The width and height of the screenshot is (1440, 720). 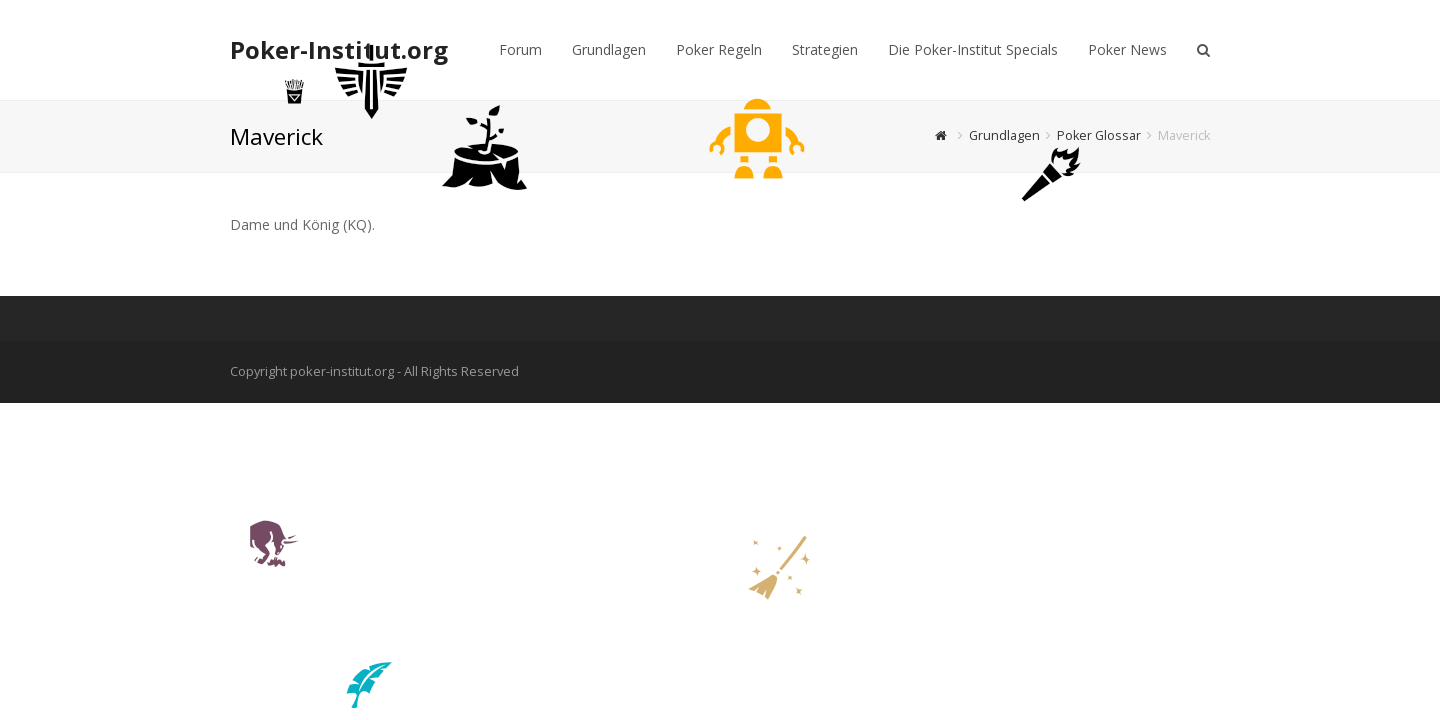 What do you see at coordinates (756, 138) in the screenshot?
I see `access bot or automation settings` at bounding box center [756, 138].